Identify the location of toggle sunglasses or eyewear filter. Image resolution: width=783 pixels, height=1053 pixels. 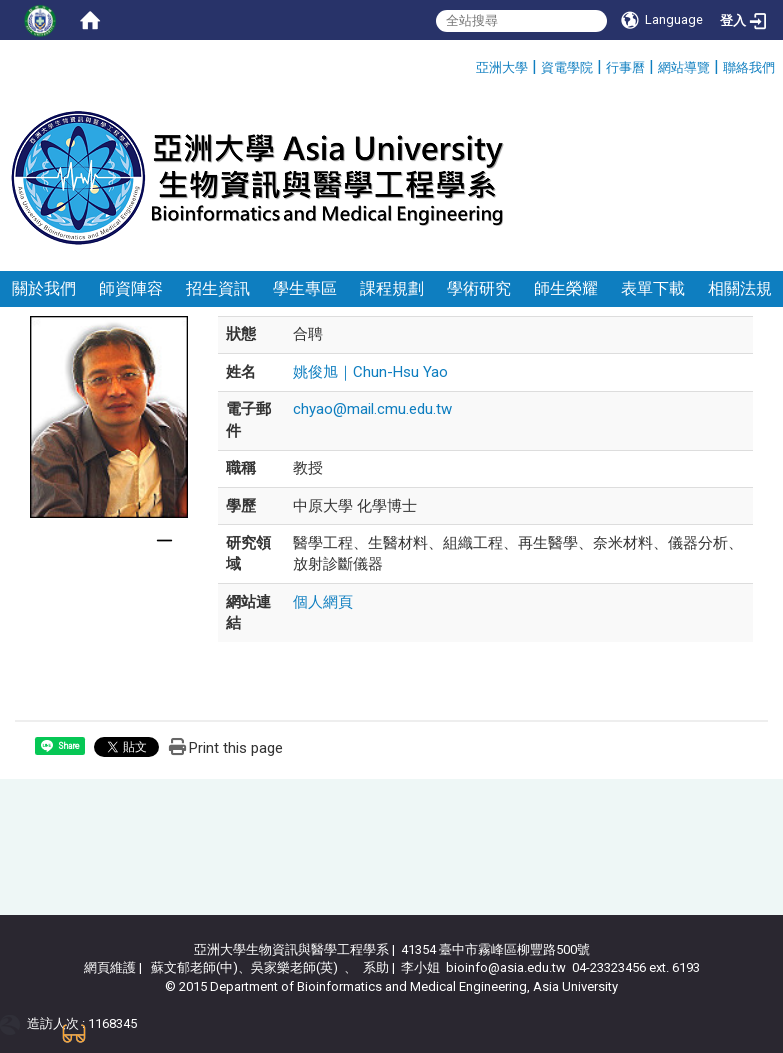
(74, 1034).